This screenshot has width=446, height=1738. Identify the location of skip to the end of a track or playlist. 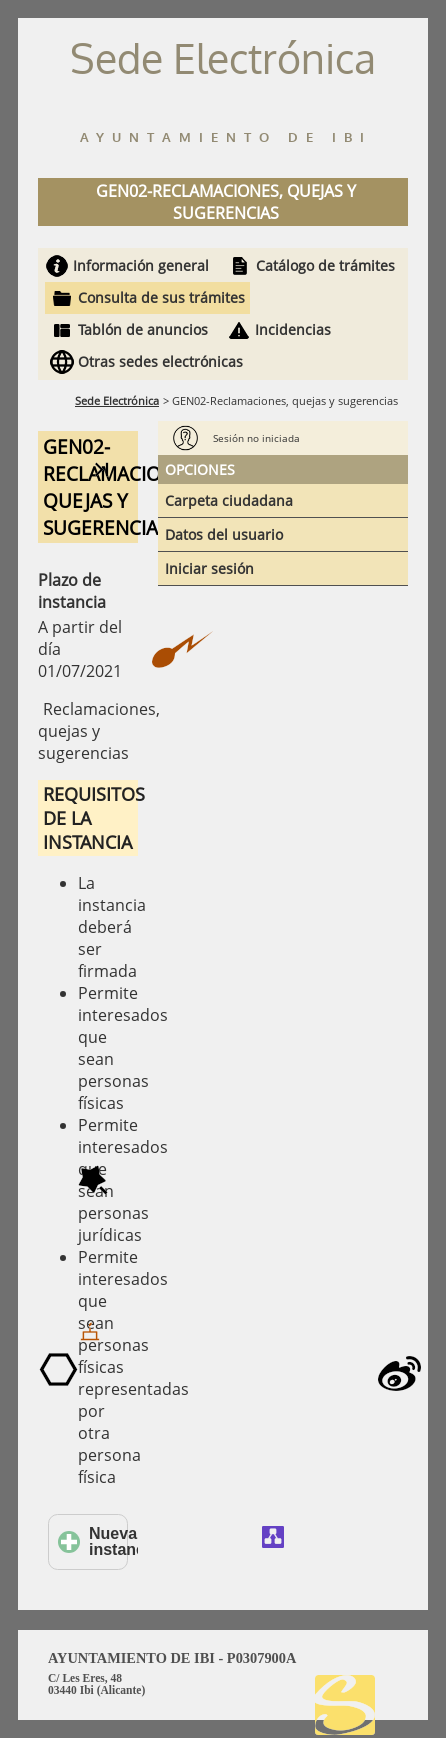
(102, 469).